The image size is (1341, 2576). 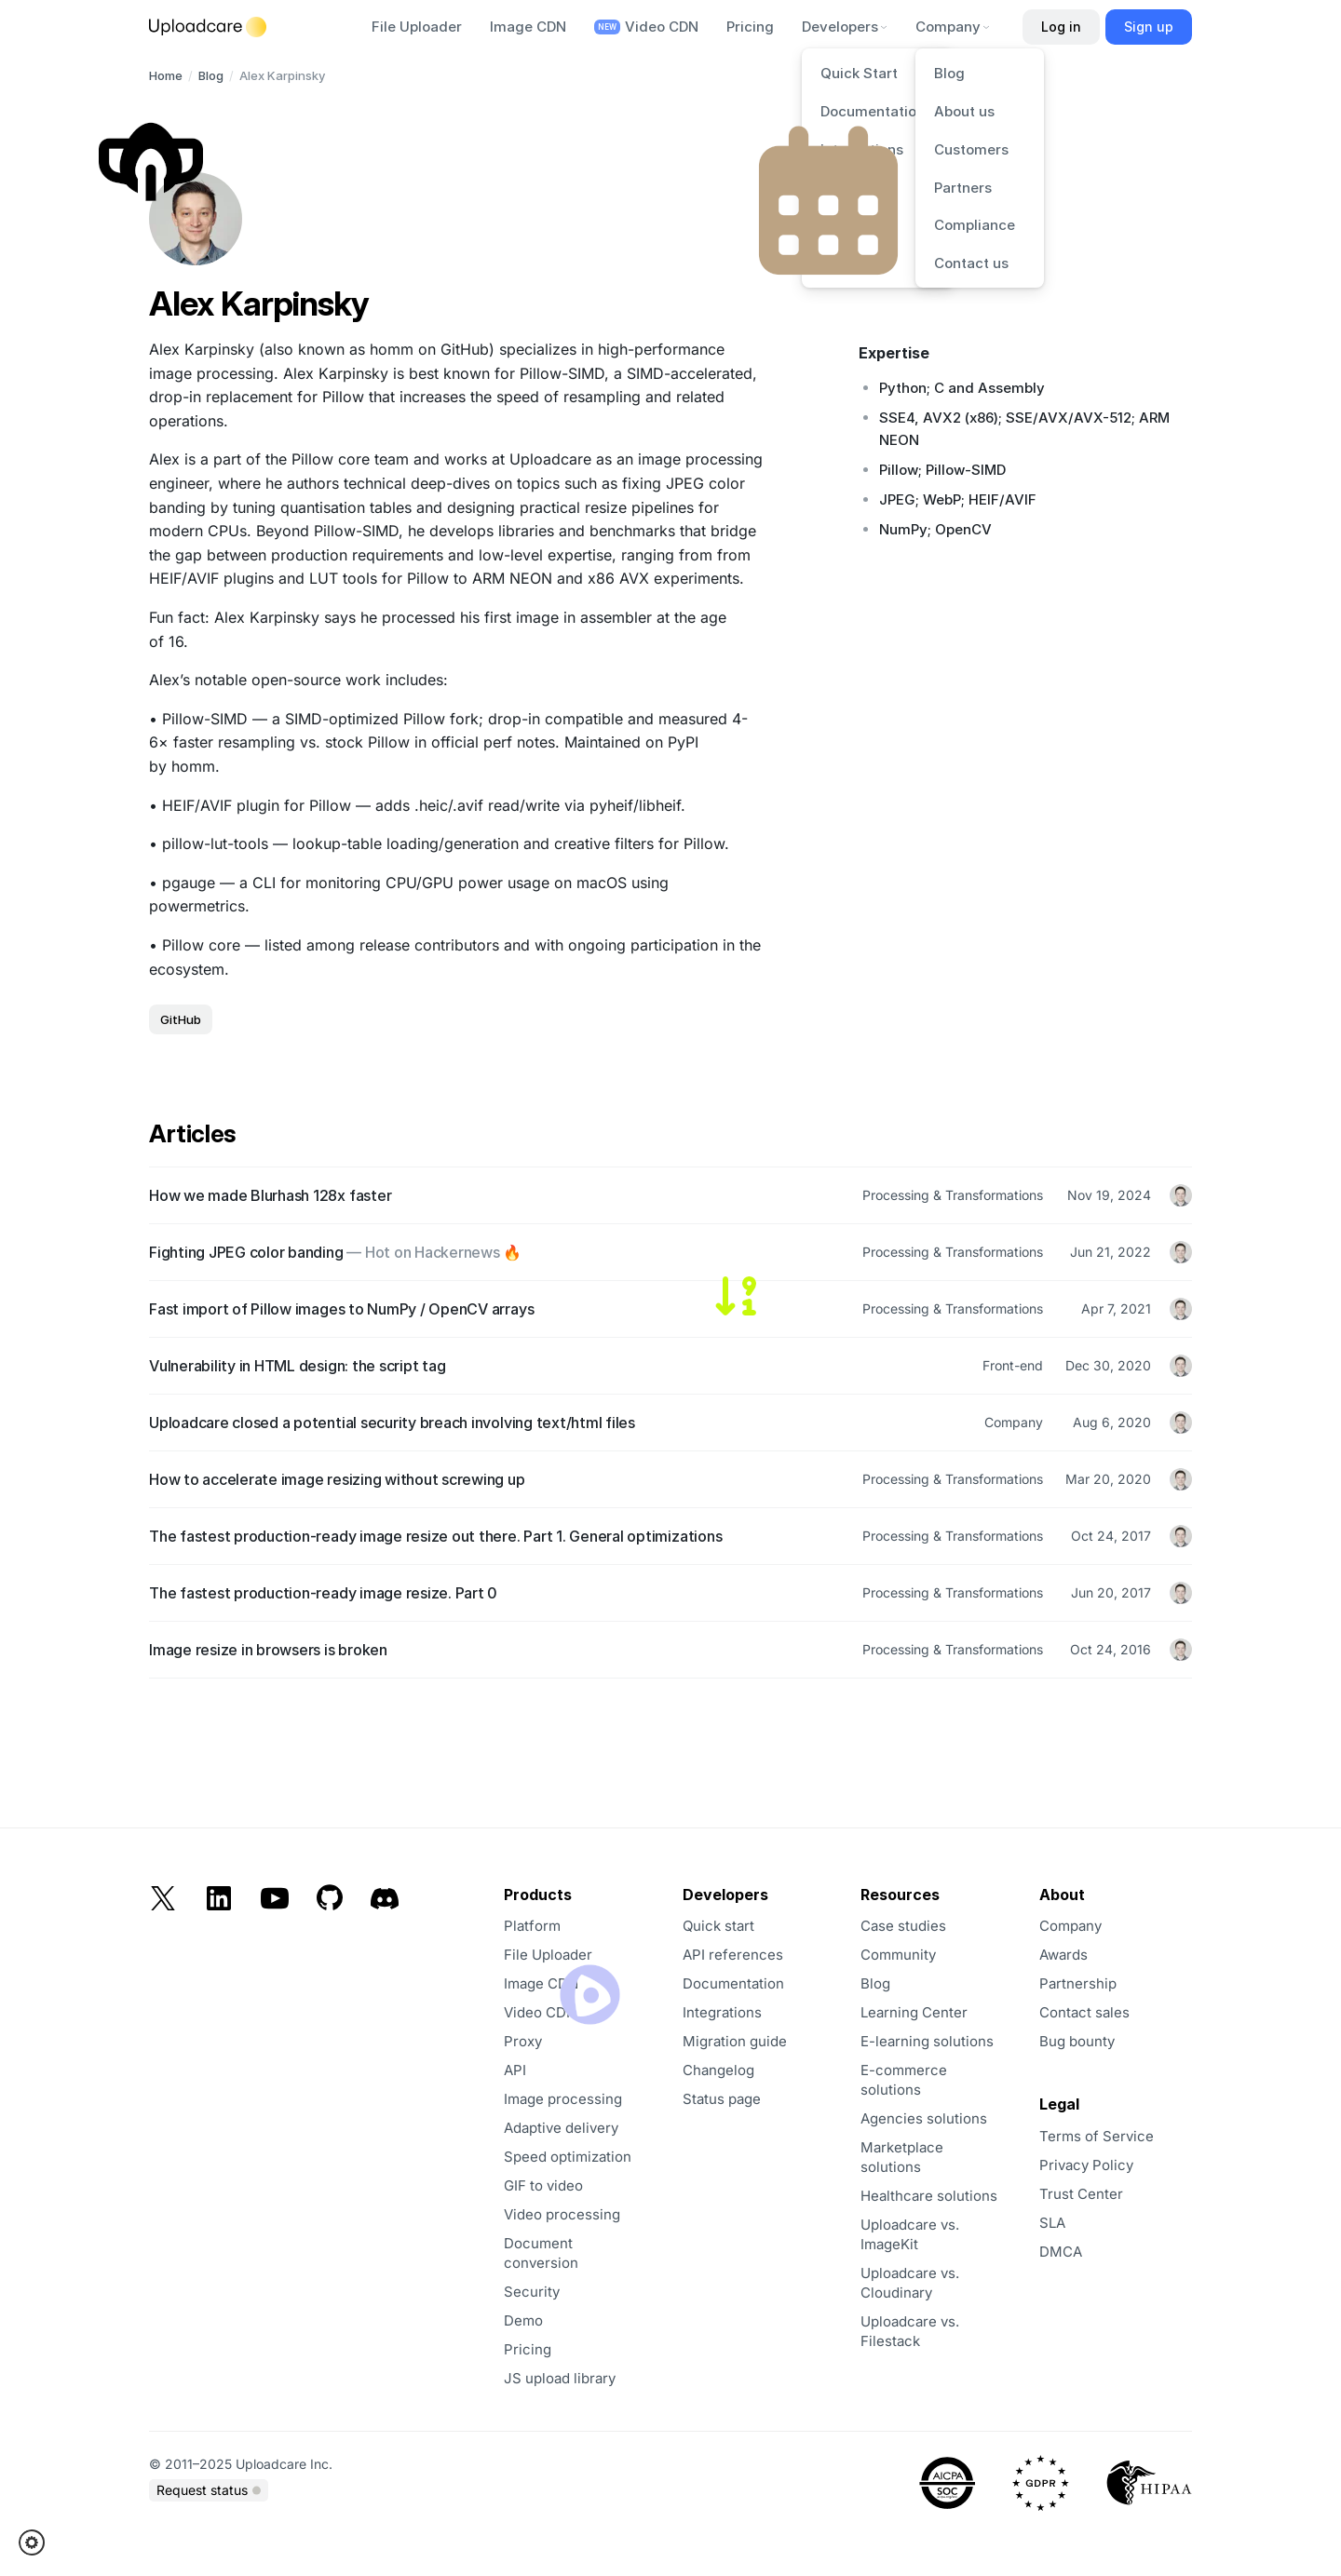 What do you see at coordinates (828, 205) in the screenshot?
I see `view calendar with scheduled events` at bounding box center [828, 205].